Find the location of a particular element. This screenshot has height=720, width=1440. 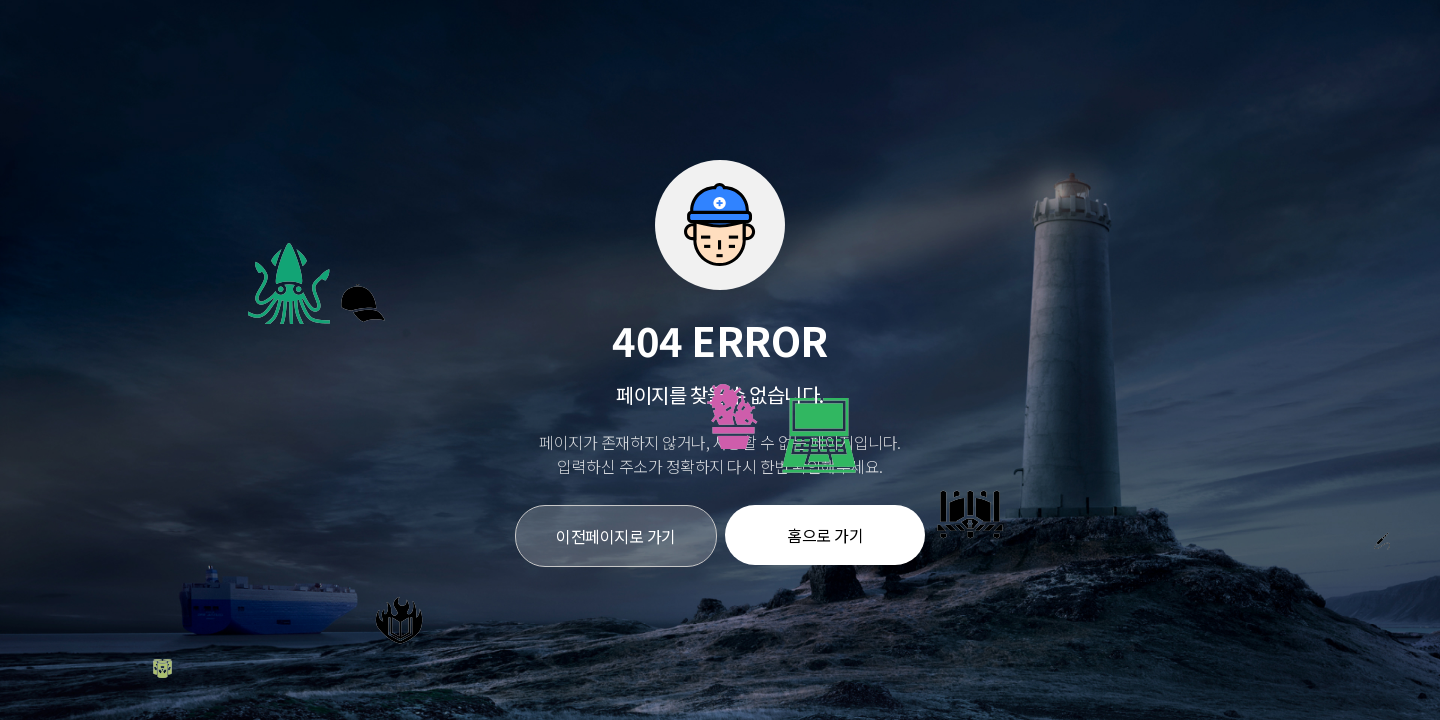

select dwarf king character or class is located at coordinates (970, 513).